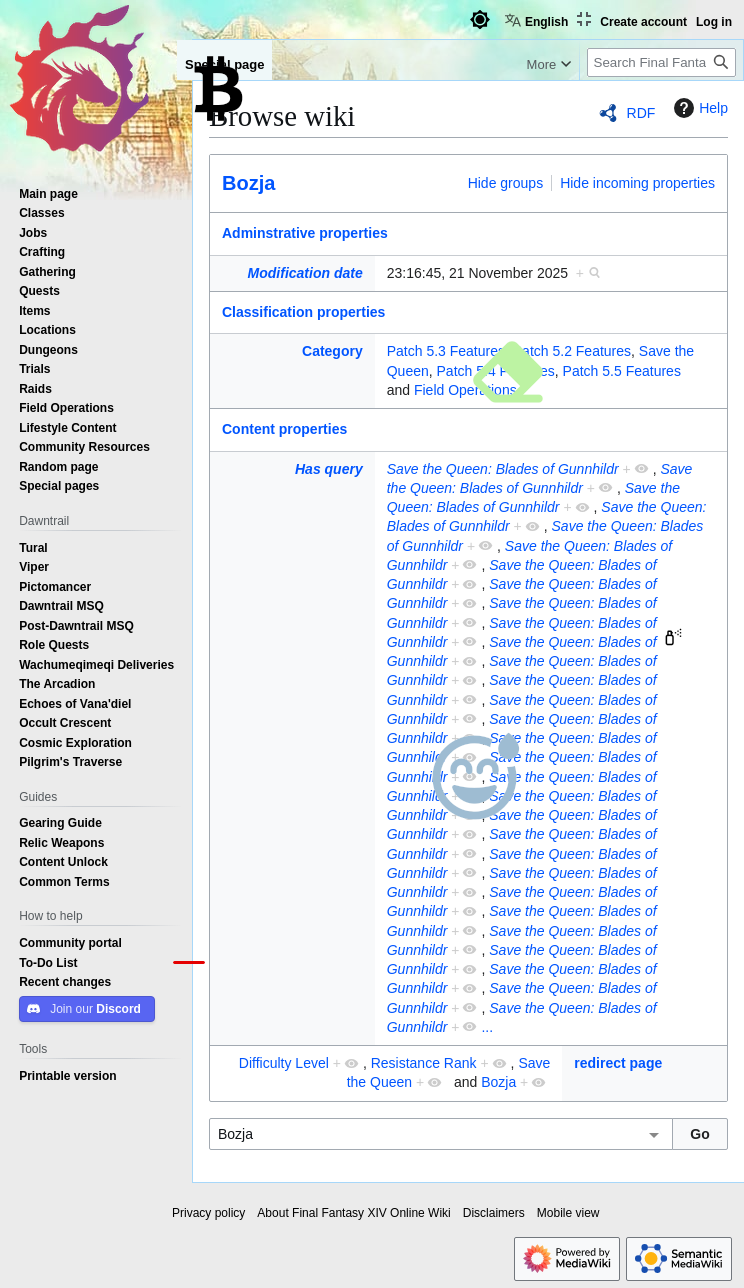  What do you see at coordinates (189, 952) in the screenshot?
I see `minimize the current window` at bounding box center [189, 952].